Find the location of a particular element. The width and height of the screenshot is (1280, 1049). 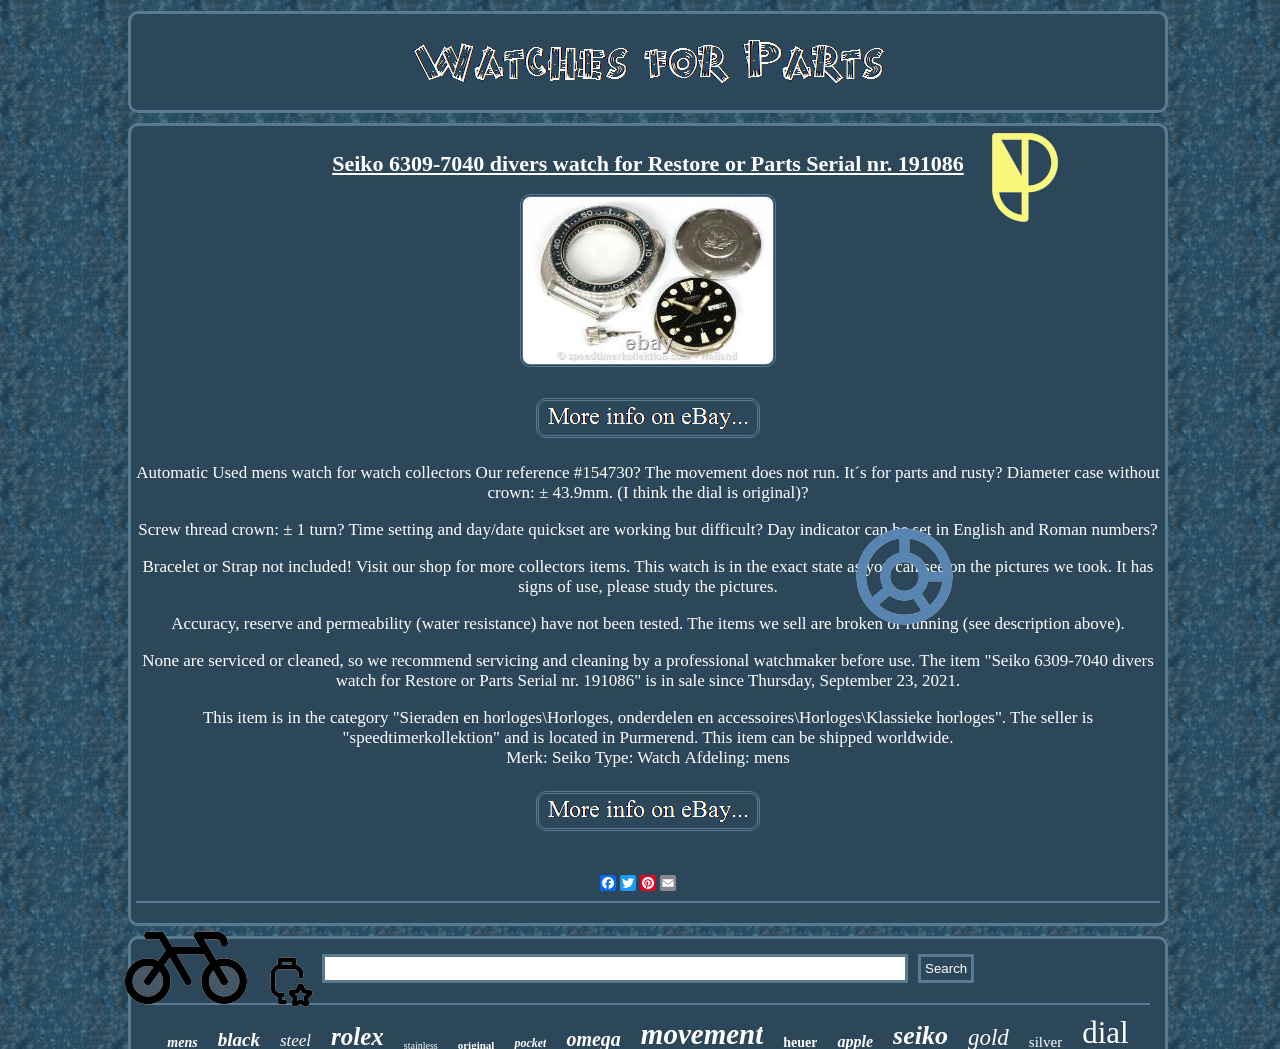

mark smartwatch as favorite device is located at coordinates (287, 981).